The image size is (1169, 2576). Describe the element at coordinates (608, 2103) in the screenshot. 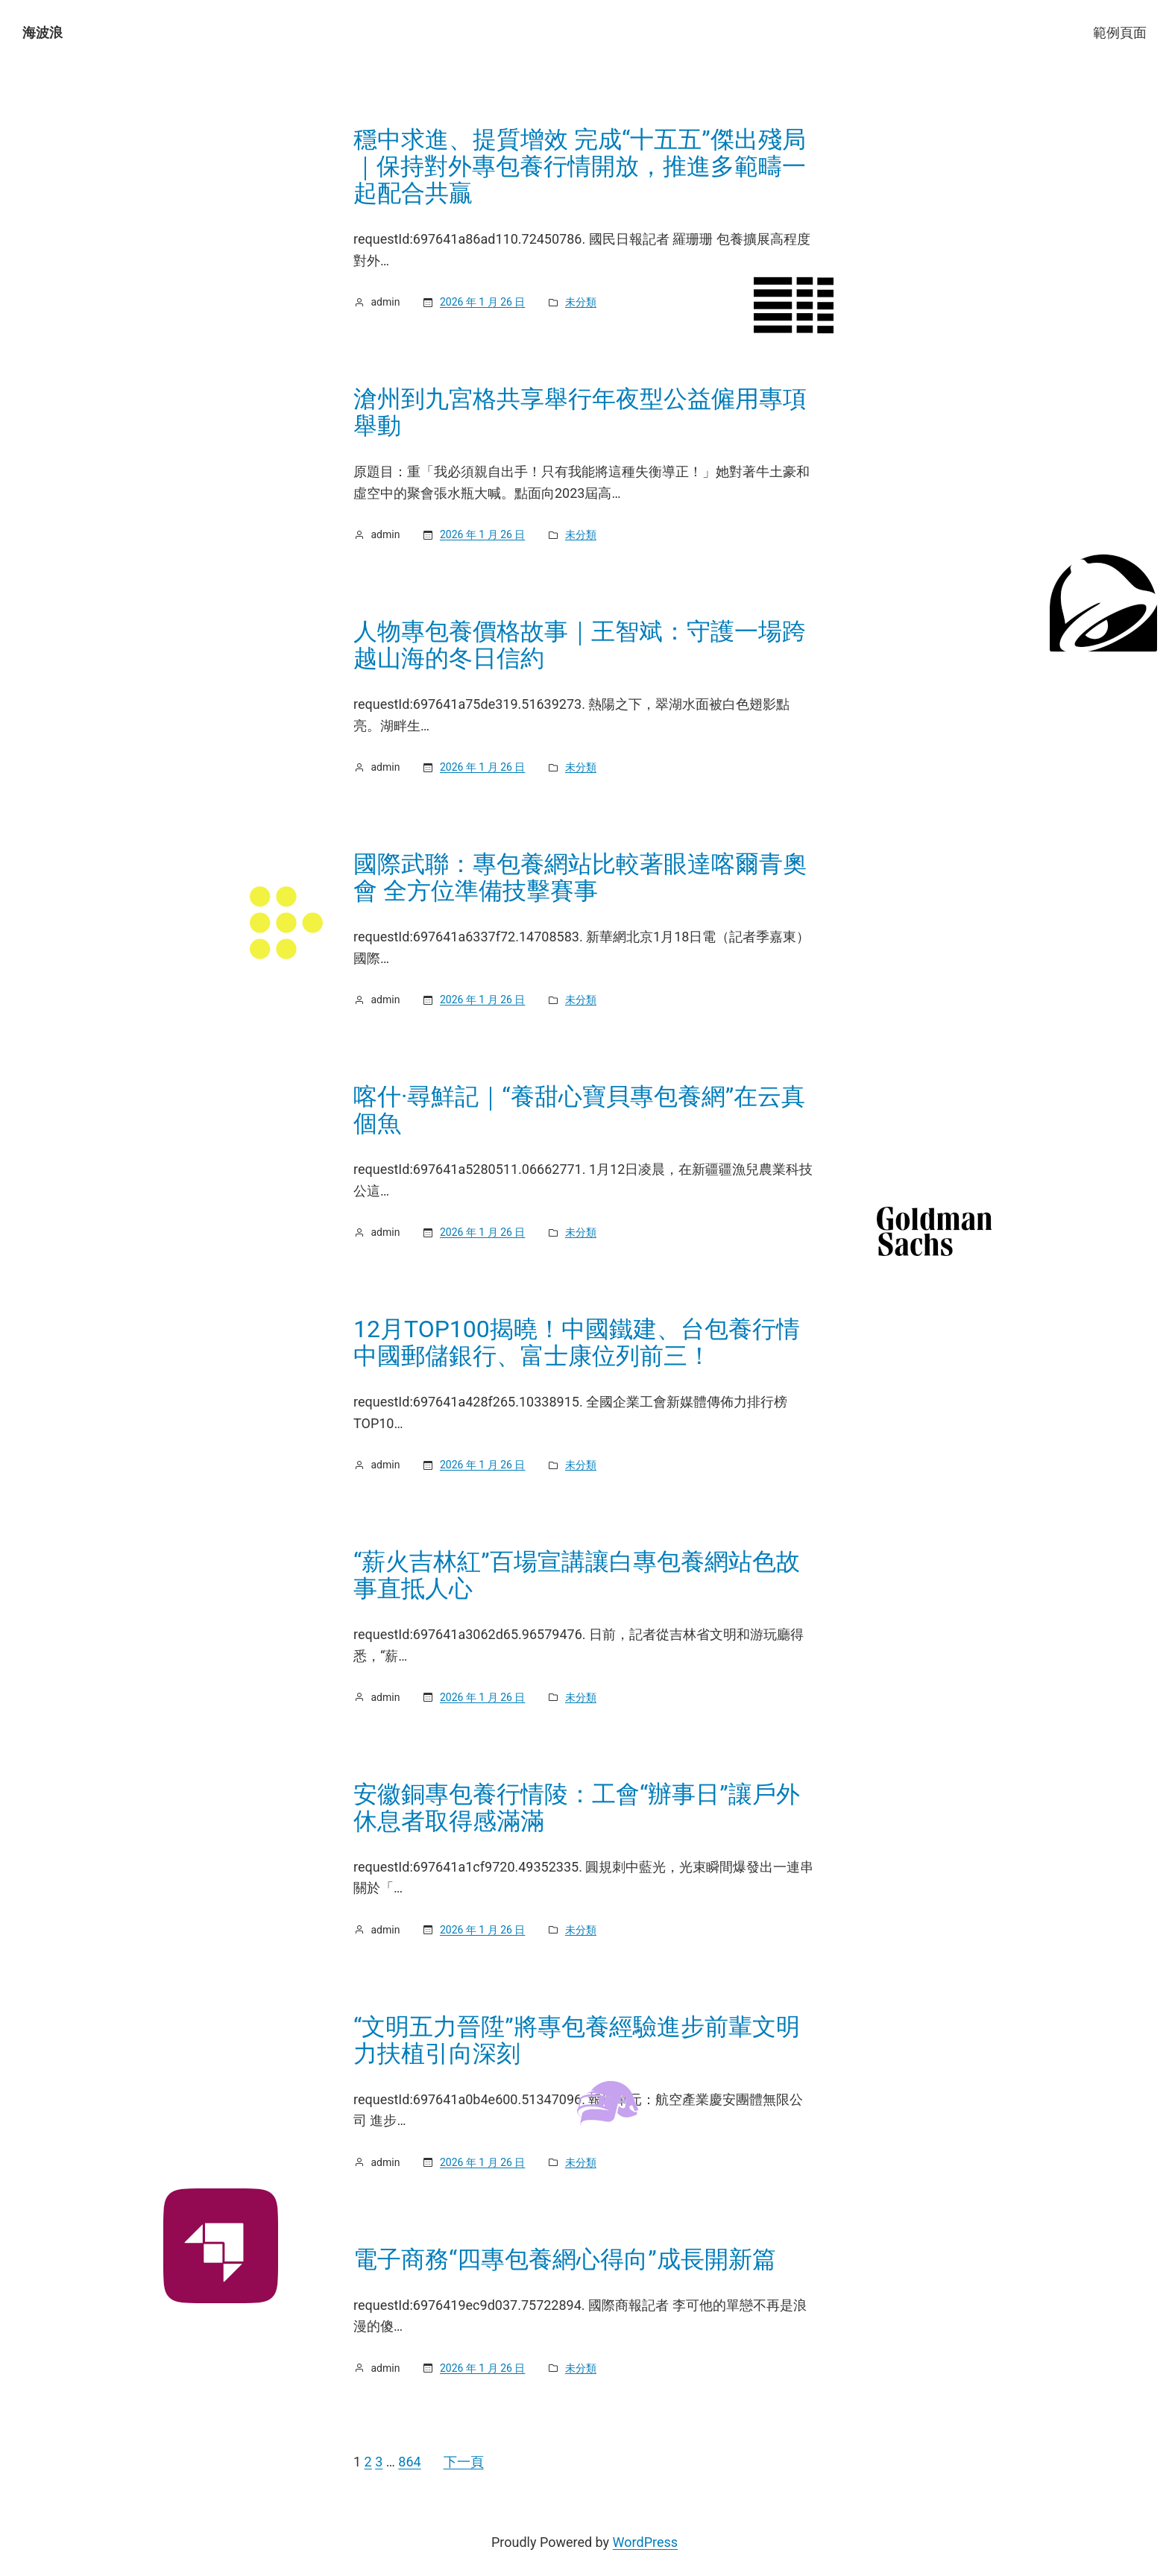

I see `launch PUBG (PlayerUnknown's Battlegrounds) game` at that location.